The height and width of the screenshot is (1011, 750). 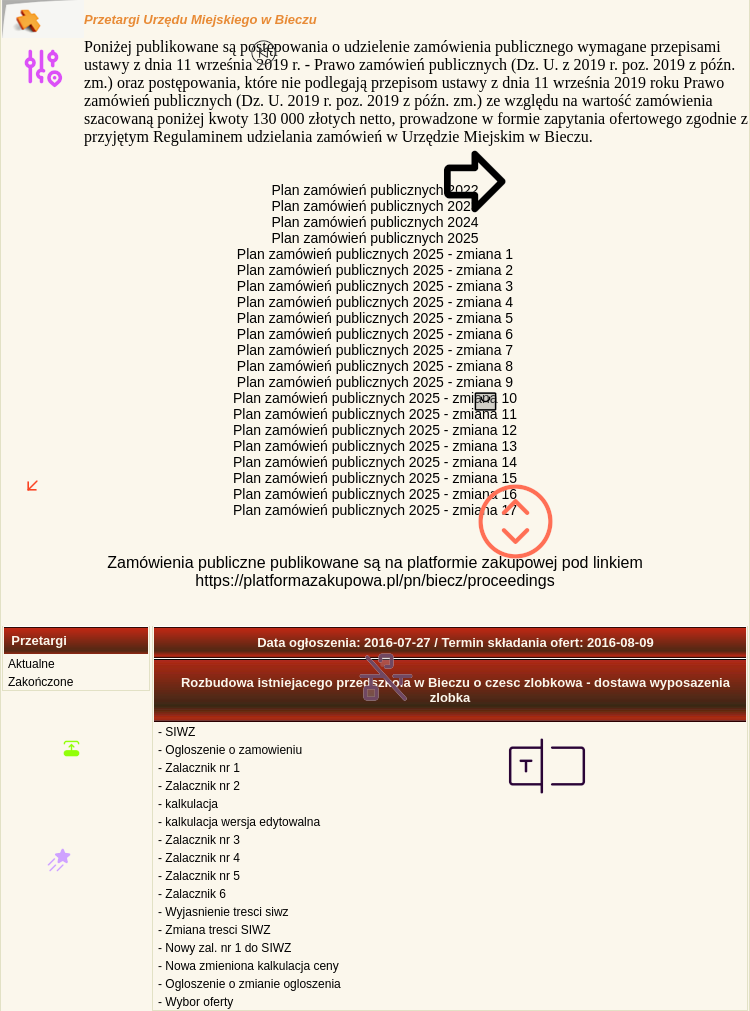 What do you see at coordinates (386, 678) in the screenshot?
I see `network connection unavailable` at bounding box center [386, 678].